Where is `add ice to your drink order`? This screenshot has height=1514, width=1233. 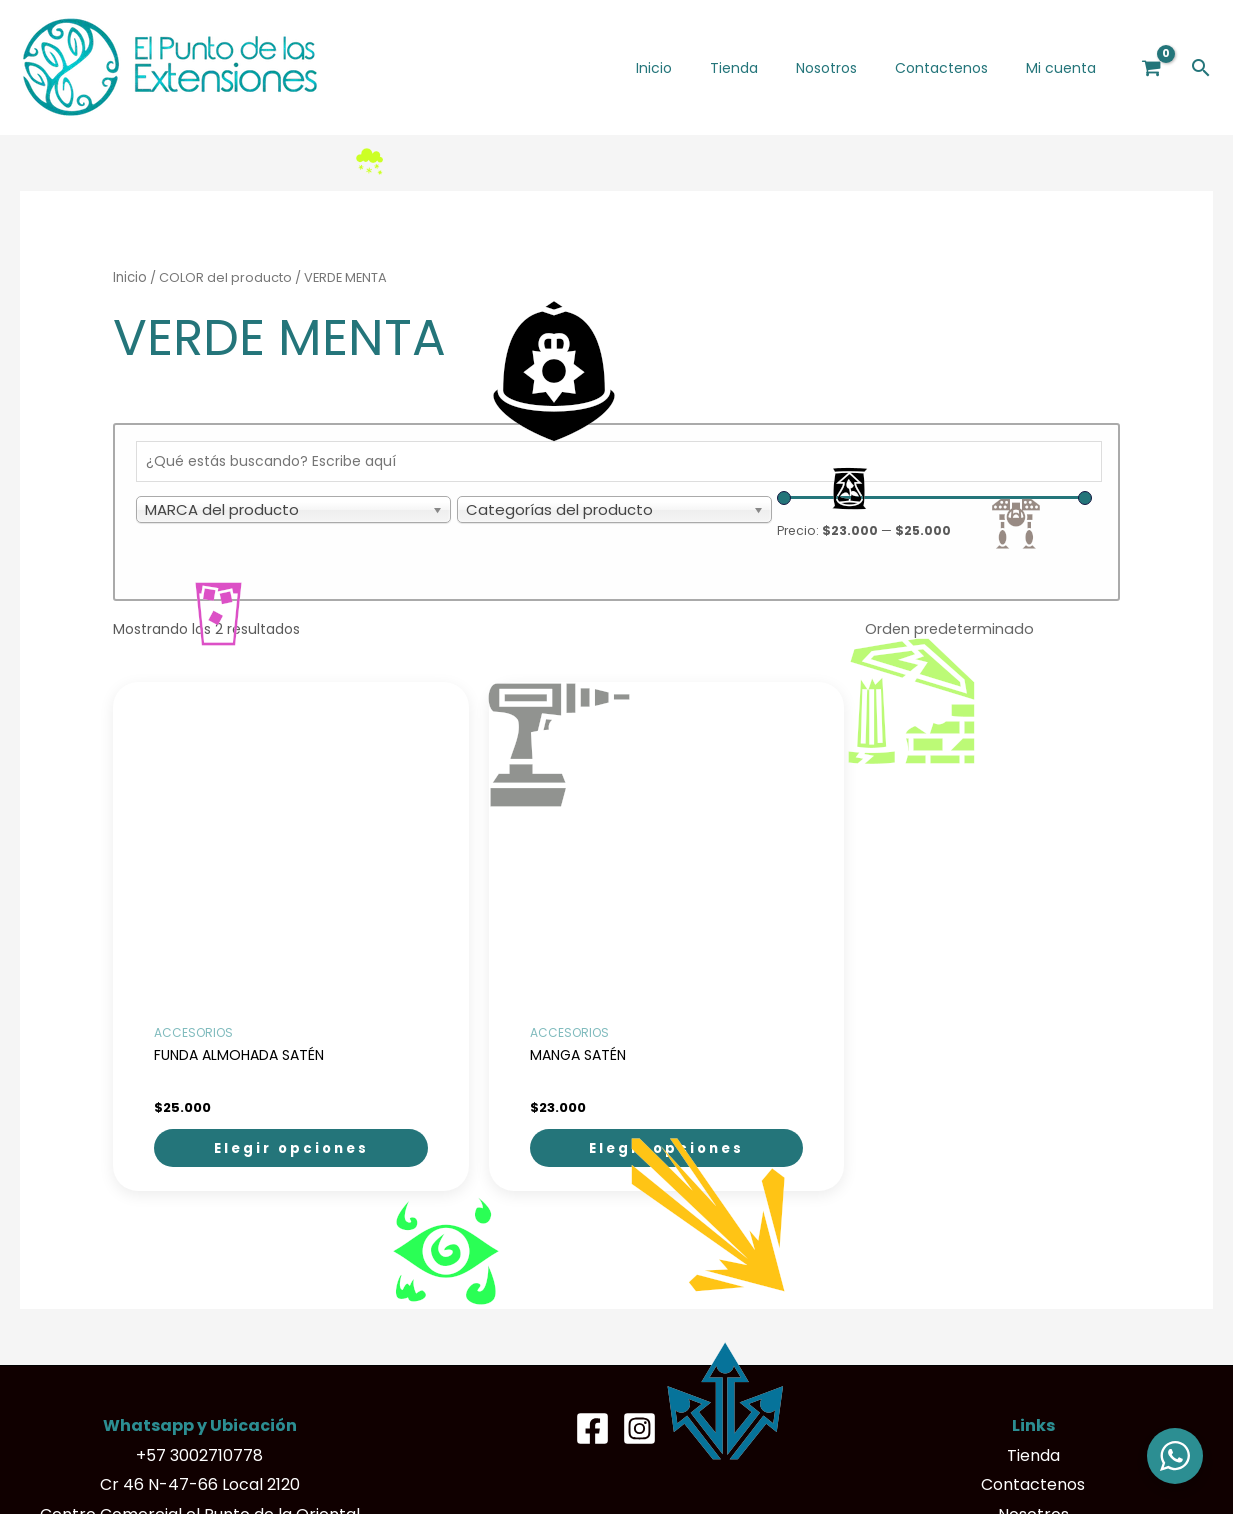
add ice to your drink order is located at coordinates (218, 612).